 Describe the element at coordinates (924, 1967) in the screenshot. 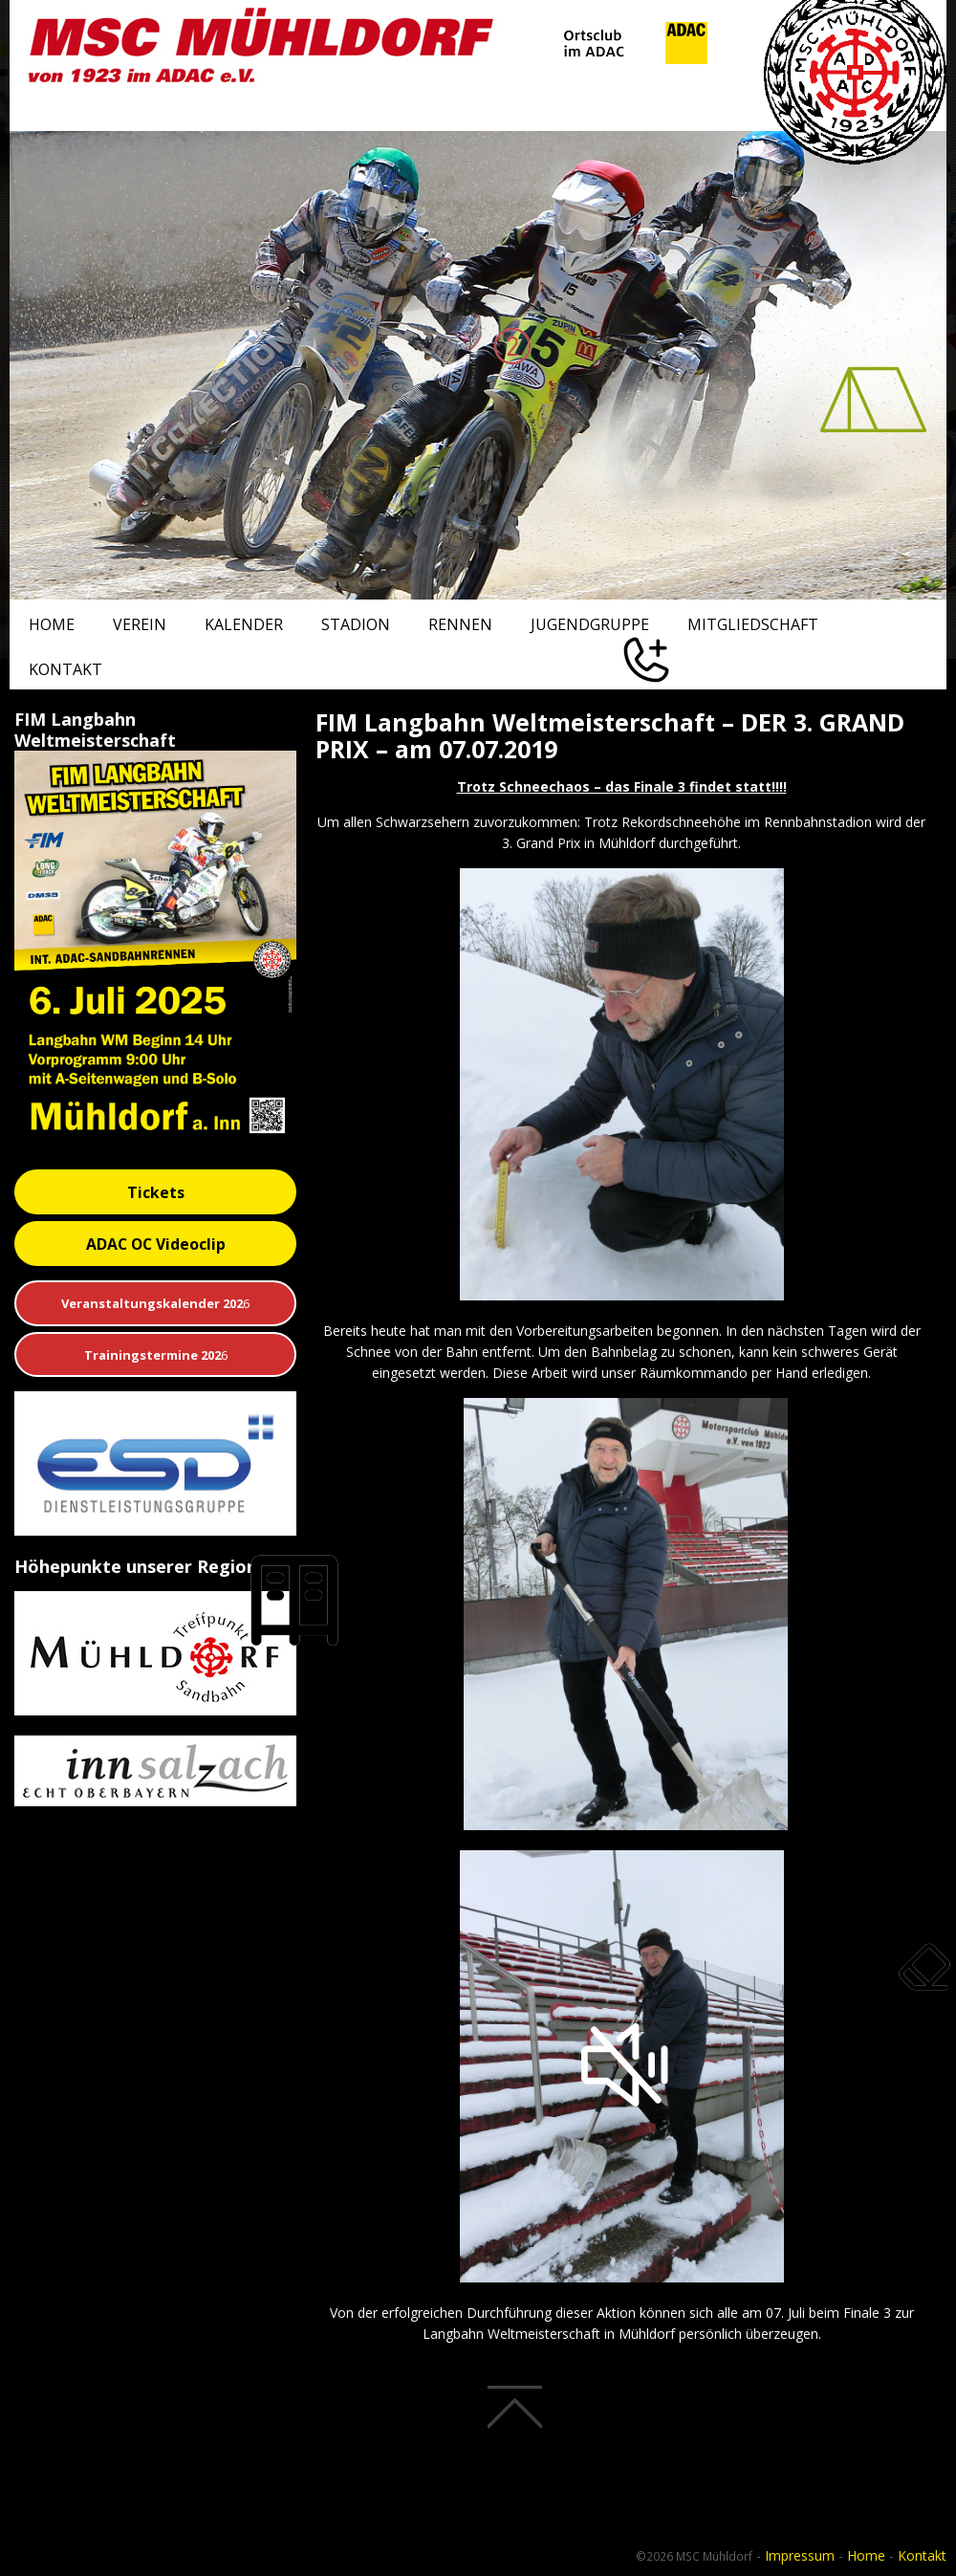

I see `erase or clear content` at that location.